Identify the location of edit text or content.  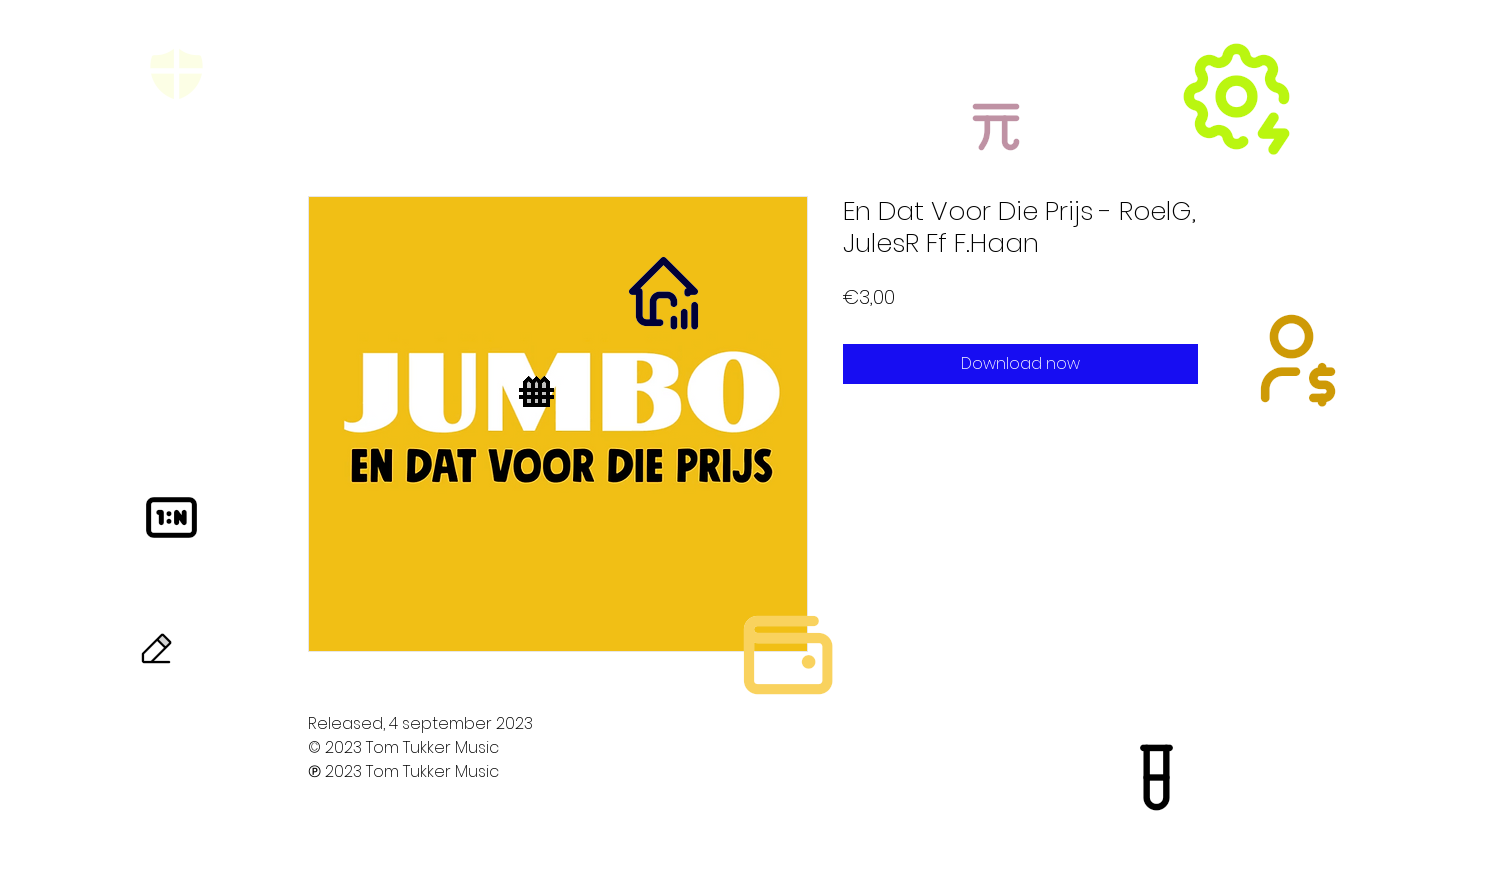
(156, 649).